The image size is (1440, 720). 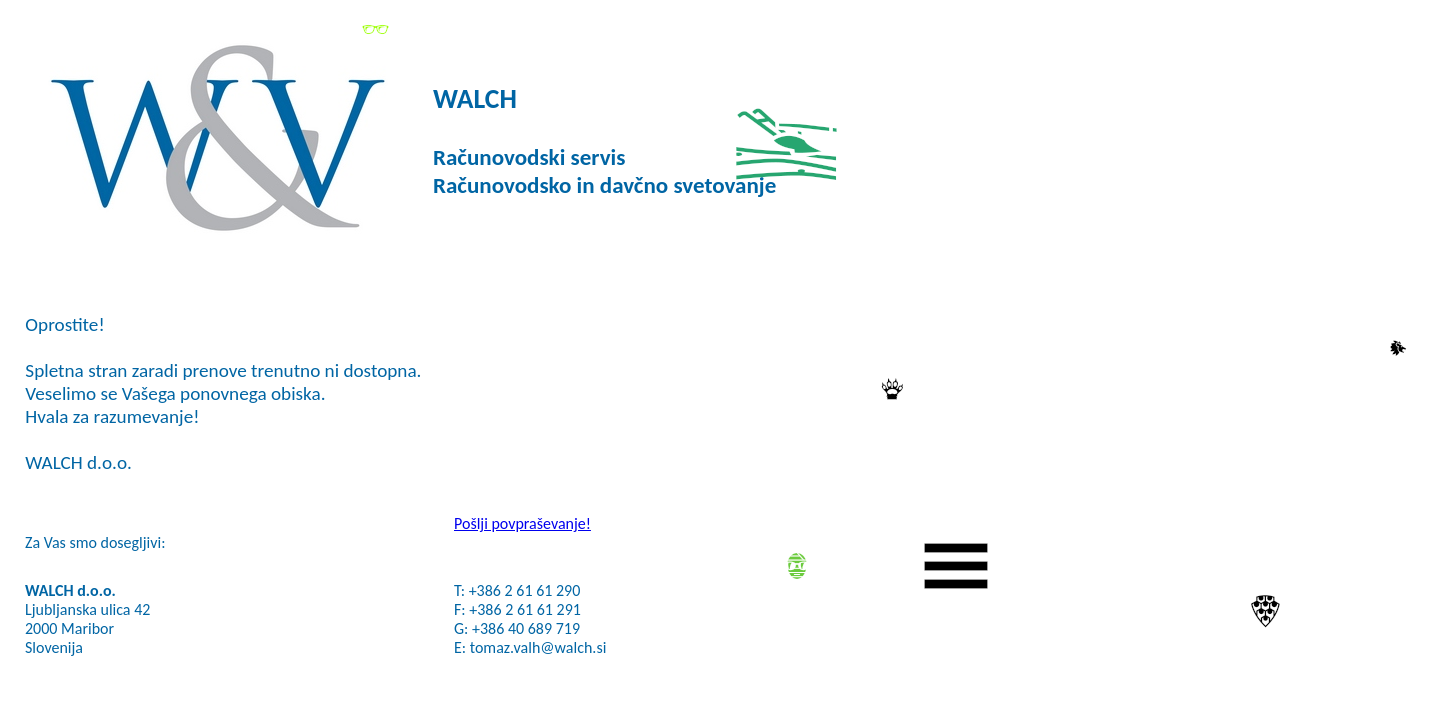 I want to click on farming or agriculture tool indicator, so click(x=786, y=129).